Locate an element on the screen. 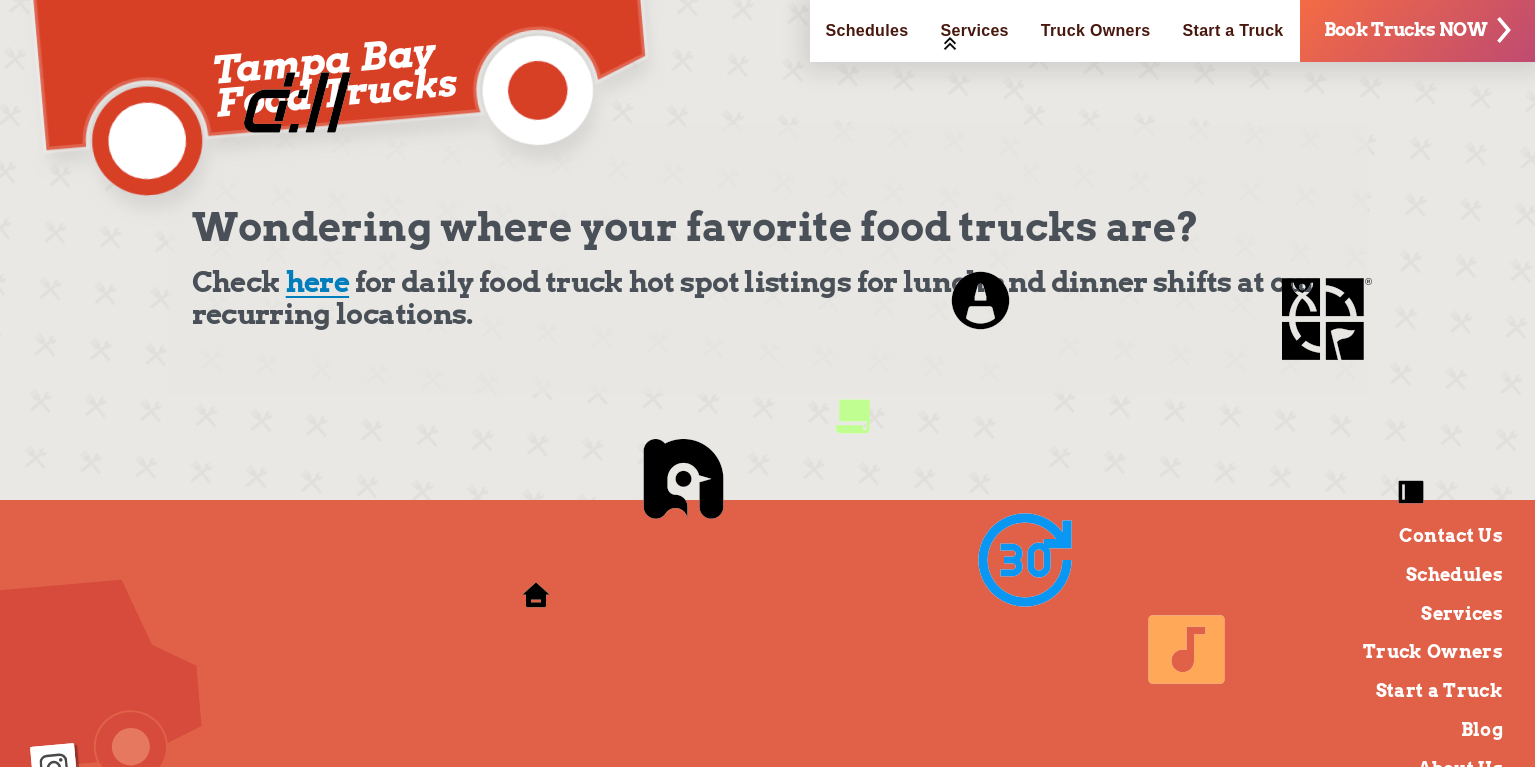 This screenshot has width=1535, height=767. navigate to home screen is located at coordinates (536, 596).